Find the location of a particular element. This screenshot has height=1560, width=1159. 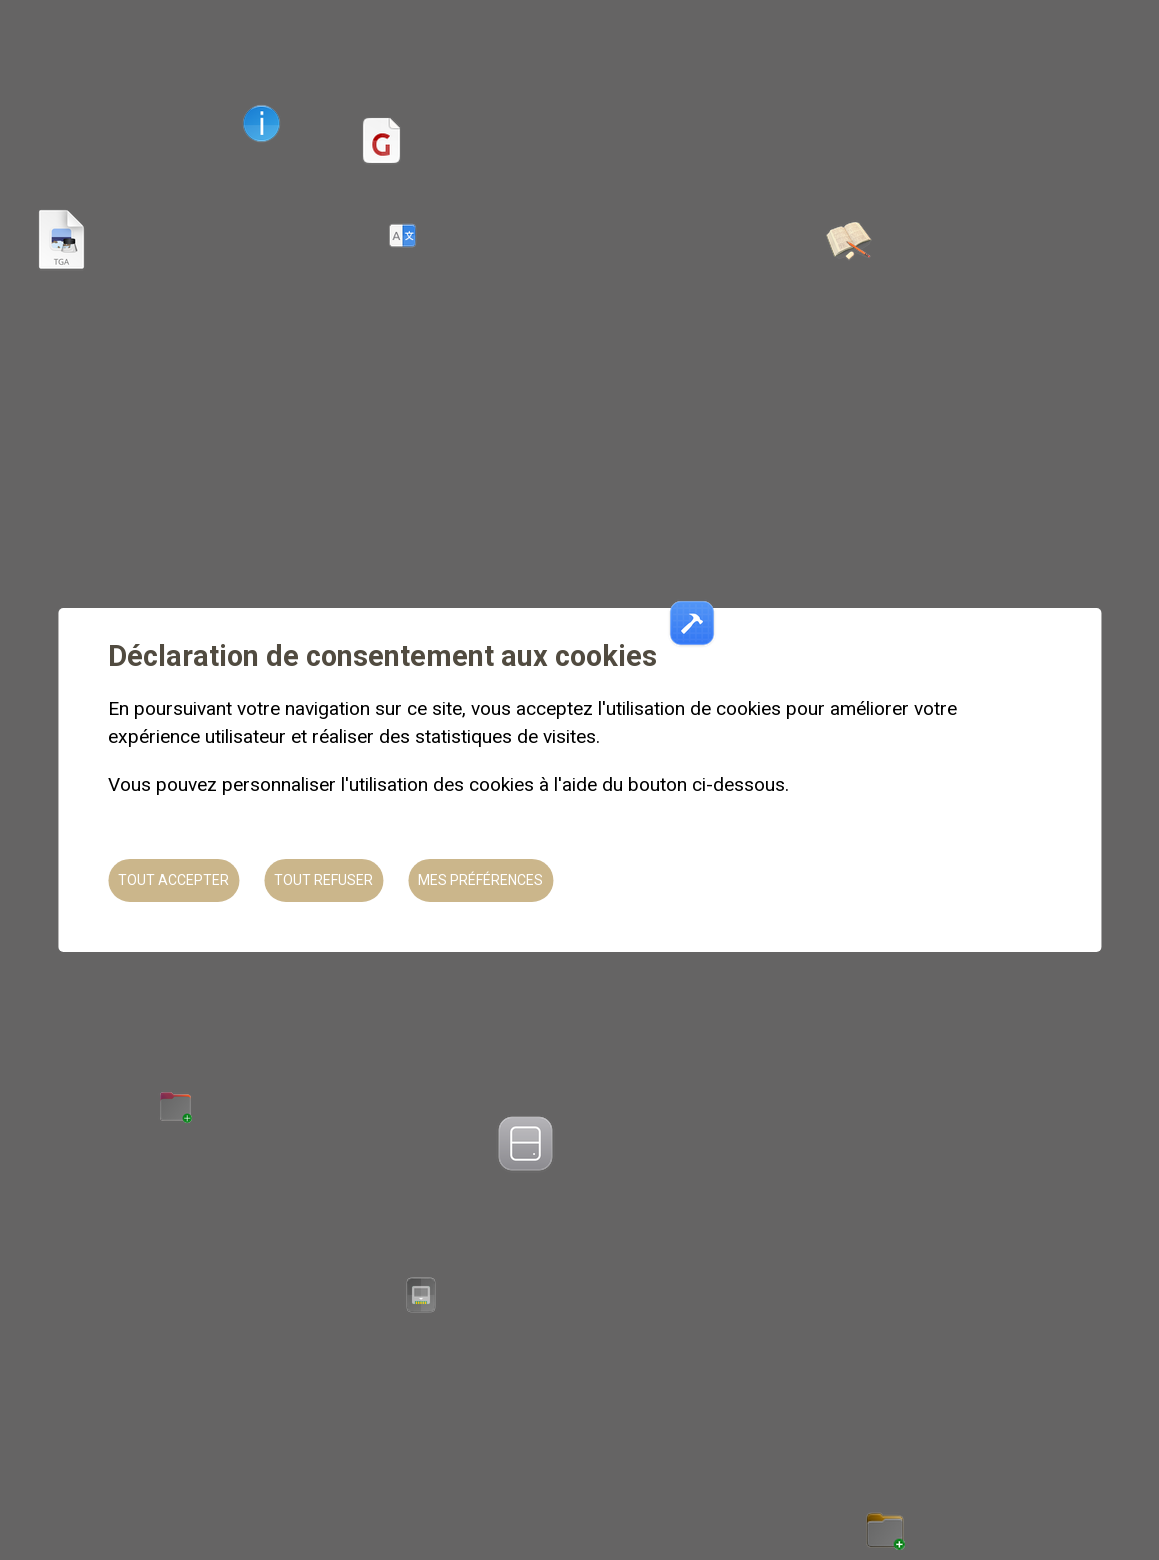

access hanja character conversion tool is located at coordinates (849, 240).